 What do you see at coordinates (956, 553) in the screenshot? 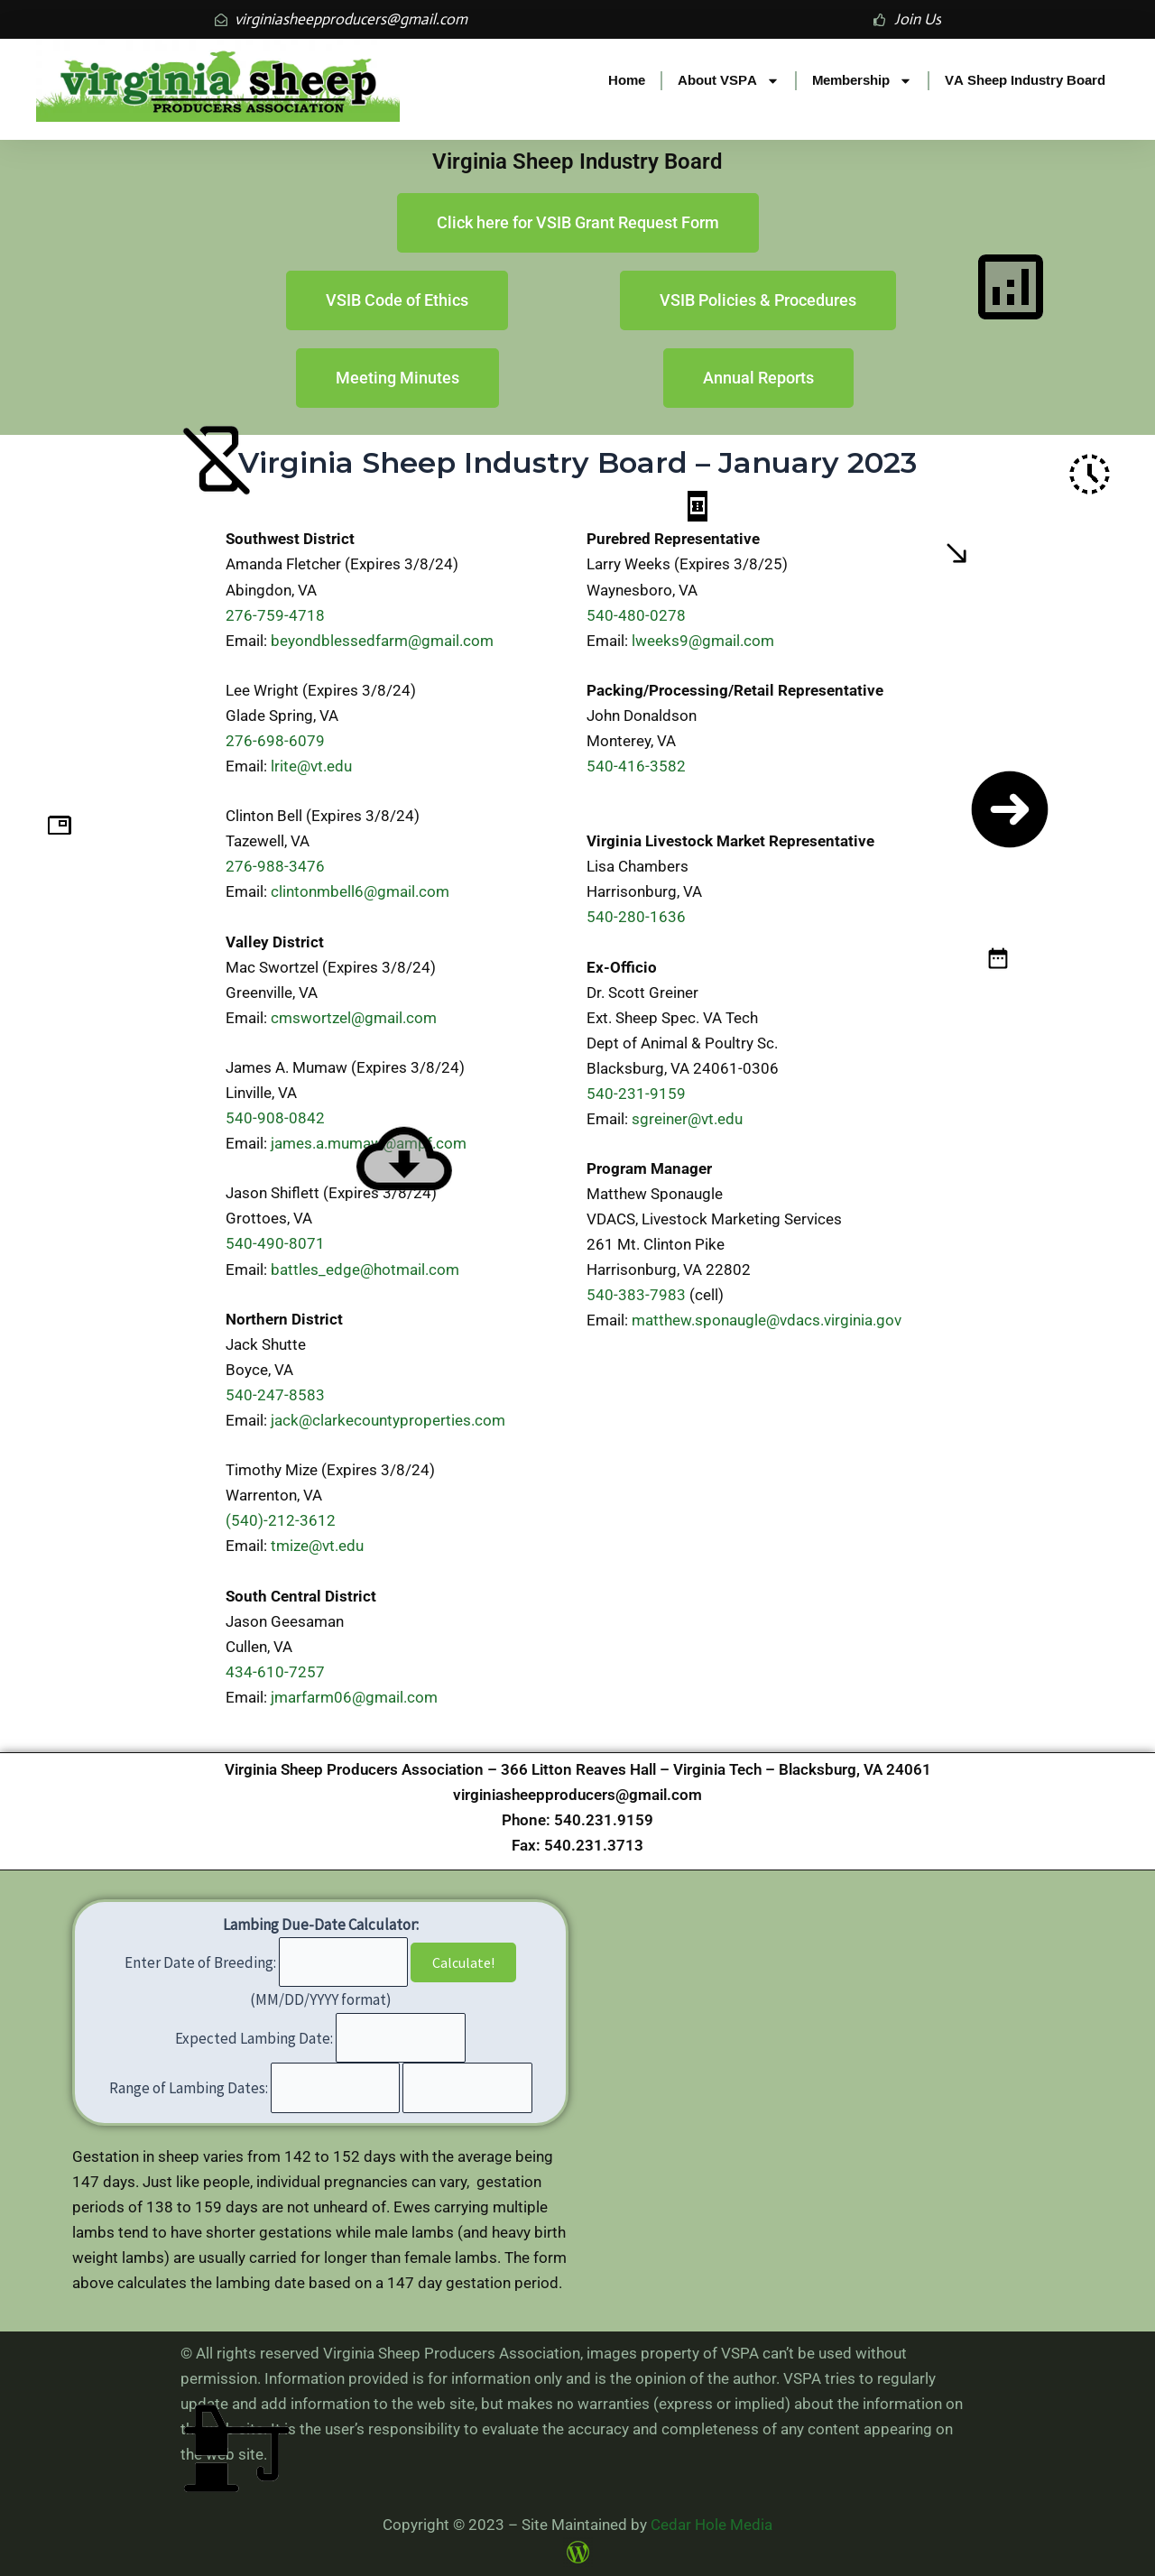
I see `navigate to the bottom-right section` at bounding box center [956, 553].